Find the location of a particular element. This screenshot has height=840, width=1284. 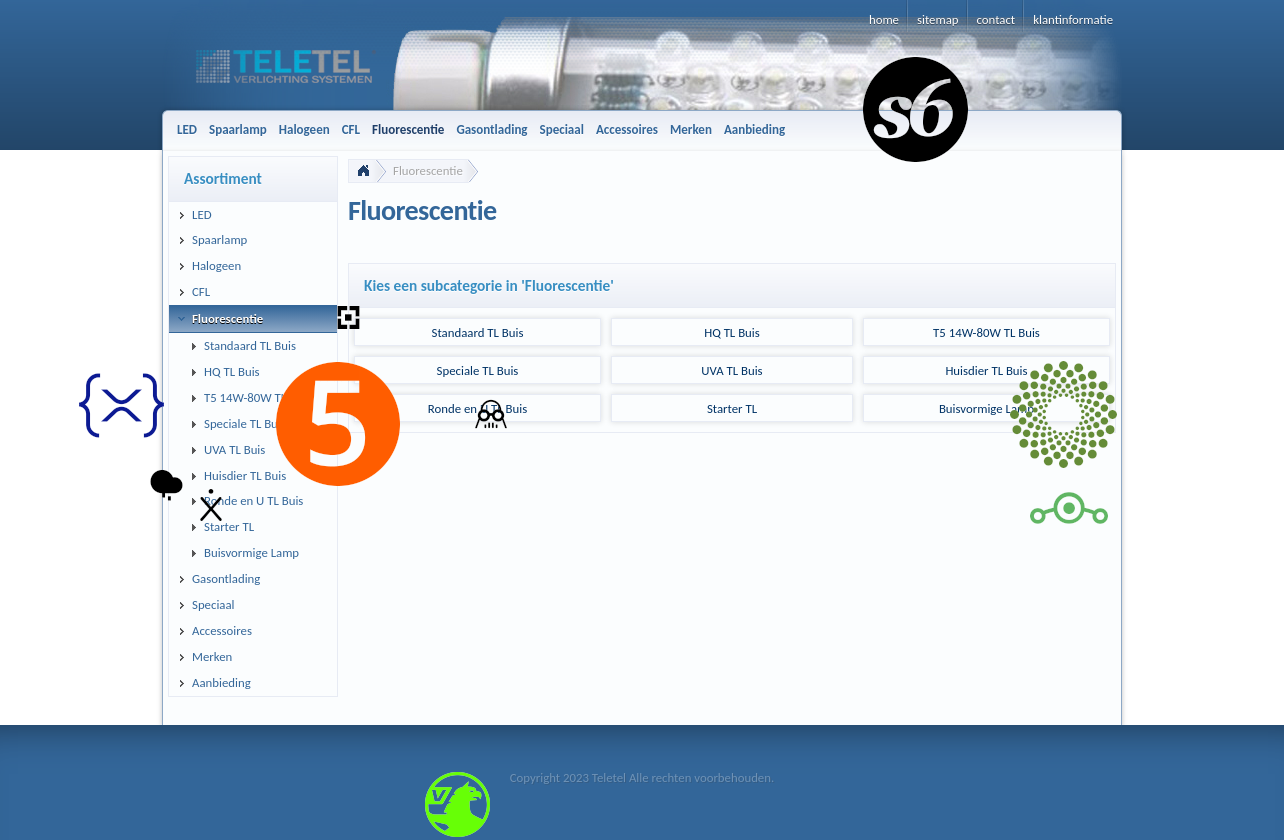

launch Citrix workspace or virtual desktop is located at coordinates (211, 505).